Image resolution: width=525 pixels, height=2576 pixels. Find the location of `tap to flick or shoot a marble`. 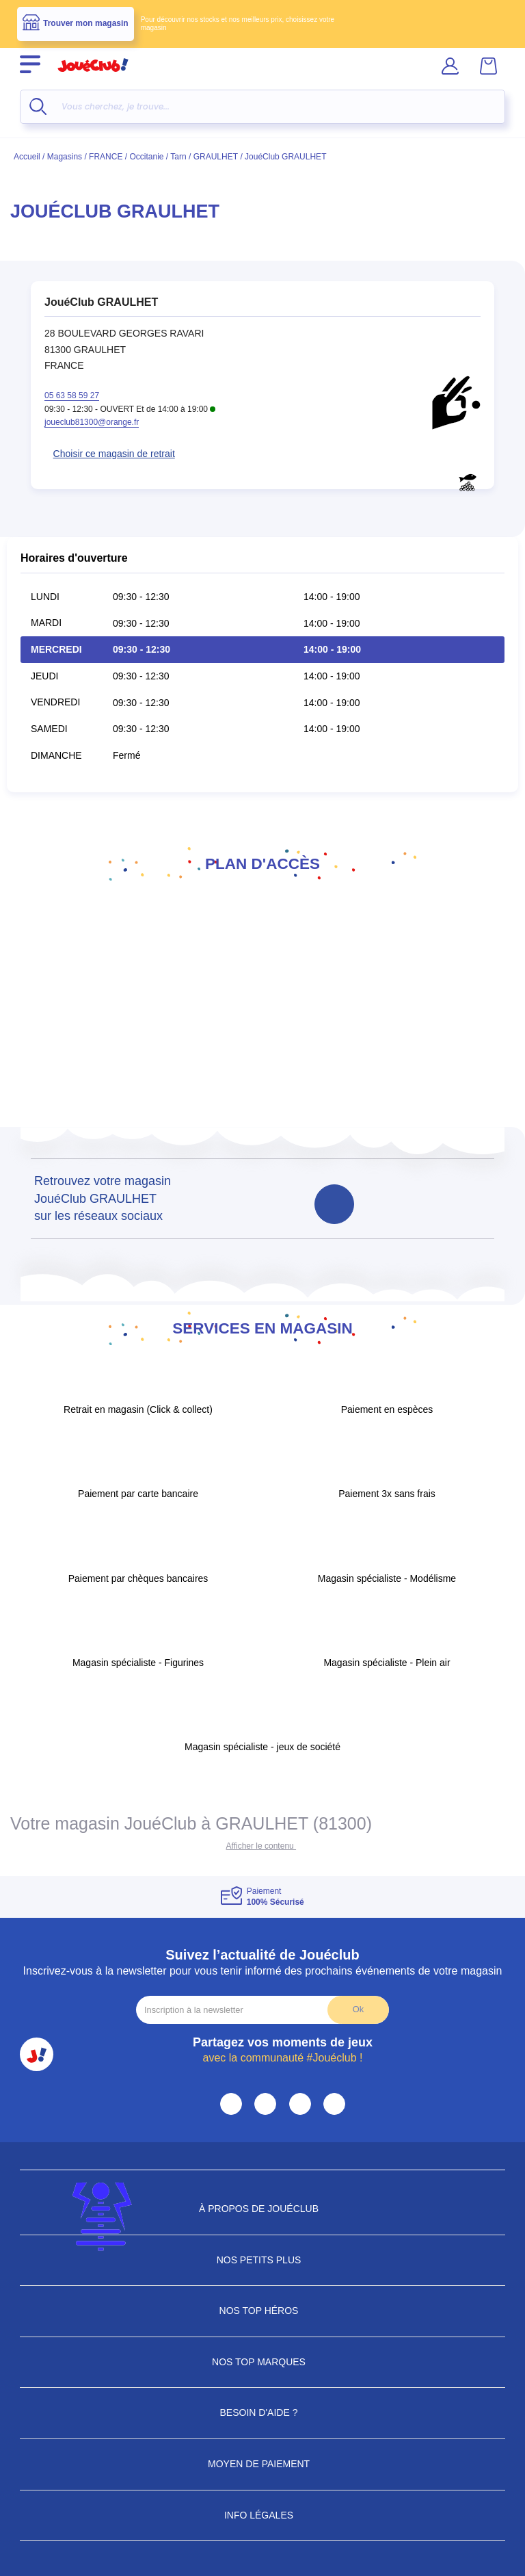

tap to flick or shoot a marble is located at coordinates (463, 402).